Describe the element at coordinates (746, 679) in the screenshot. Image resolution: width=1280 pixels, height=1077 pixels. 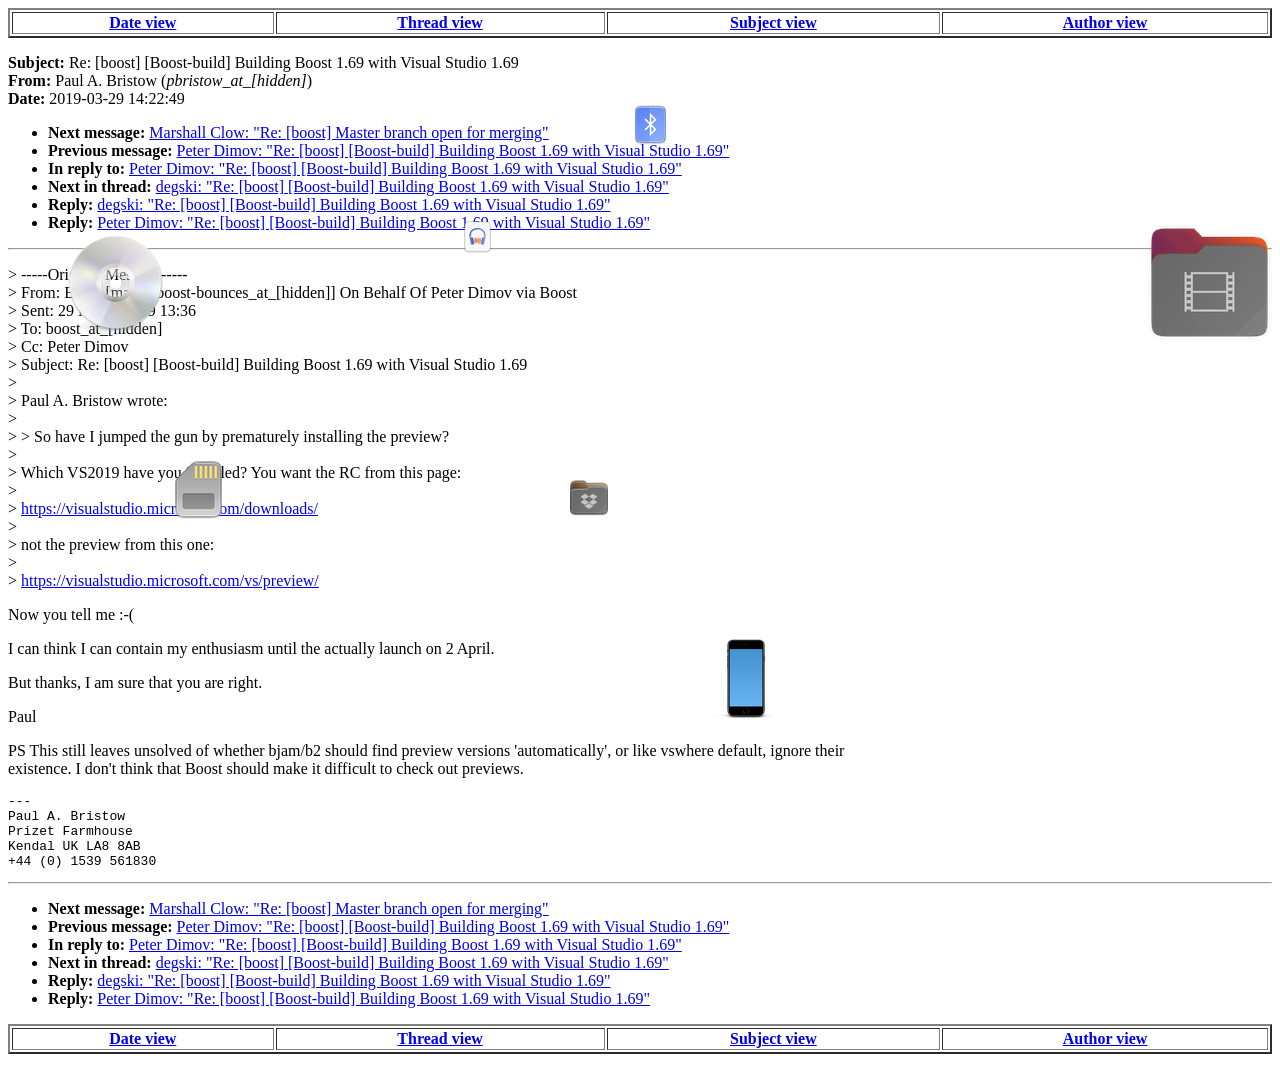
I see `iPhone SE device icon` at that location.